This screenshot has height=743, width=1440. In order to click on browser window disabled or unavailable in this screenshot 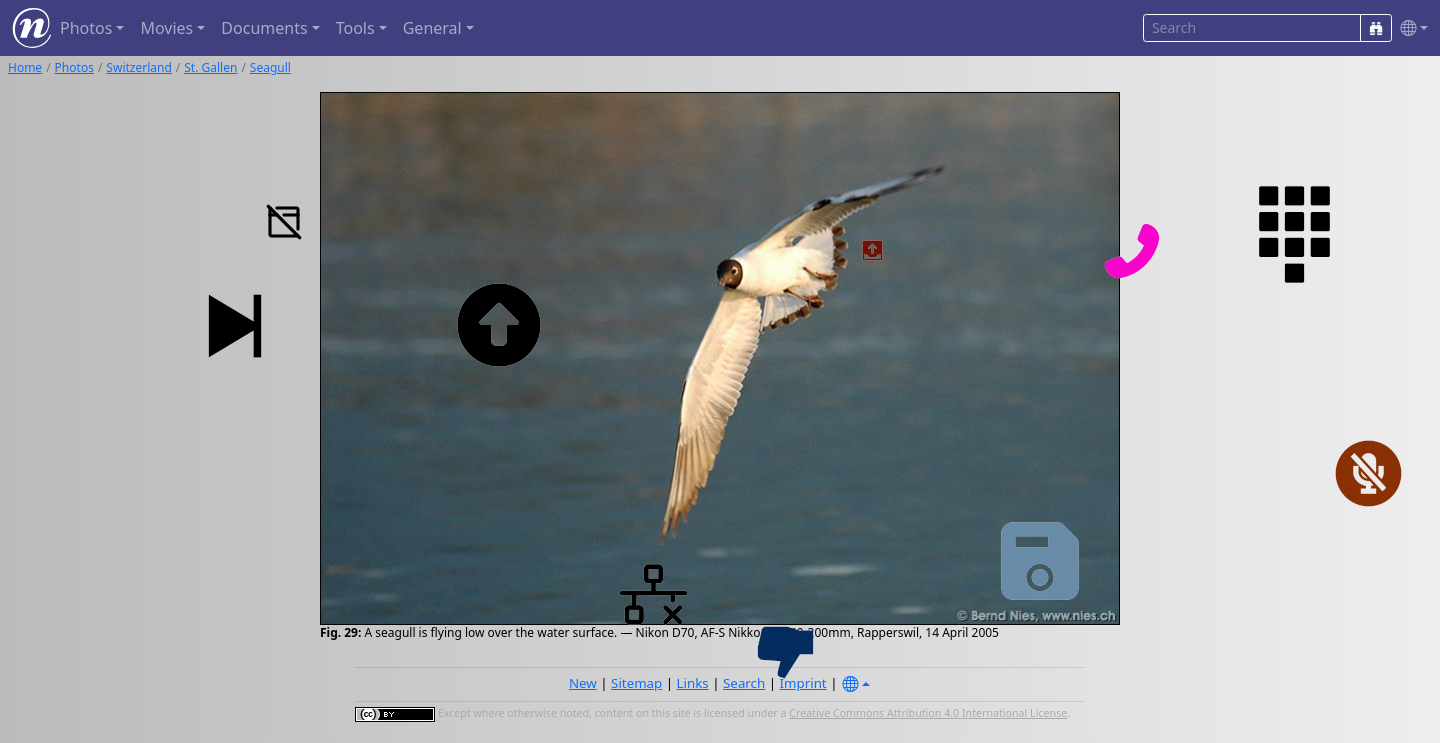, I will do `click(284, 222)`.